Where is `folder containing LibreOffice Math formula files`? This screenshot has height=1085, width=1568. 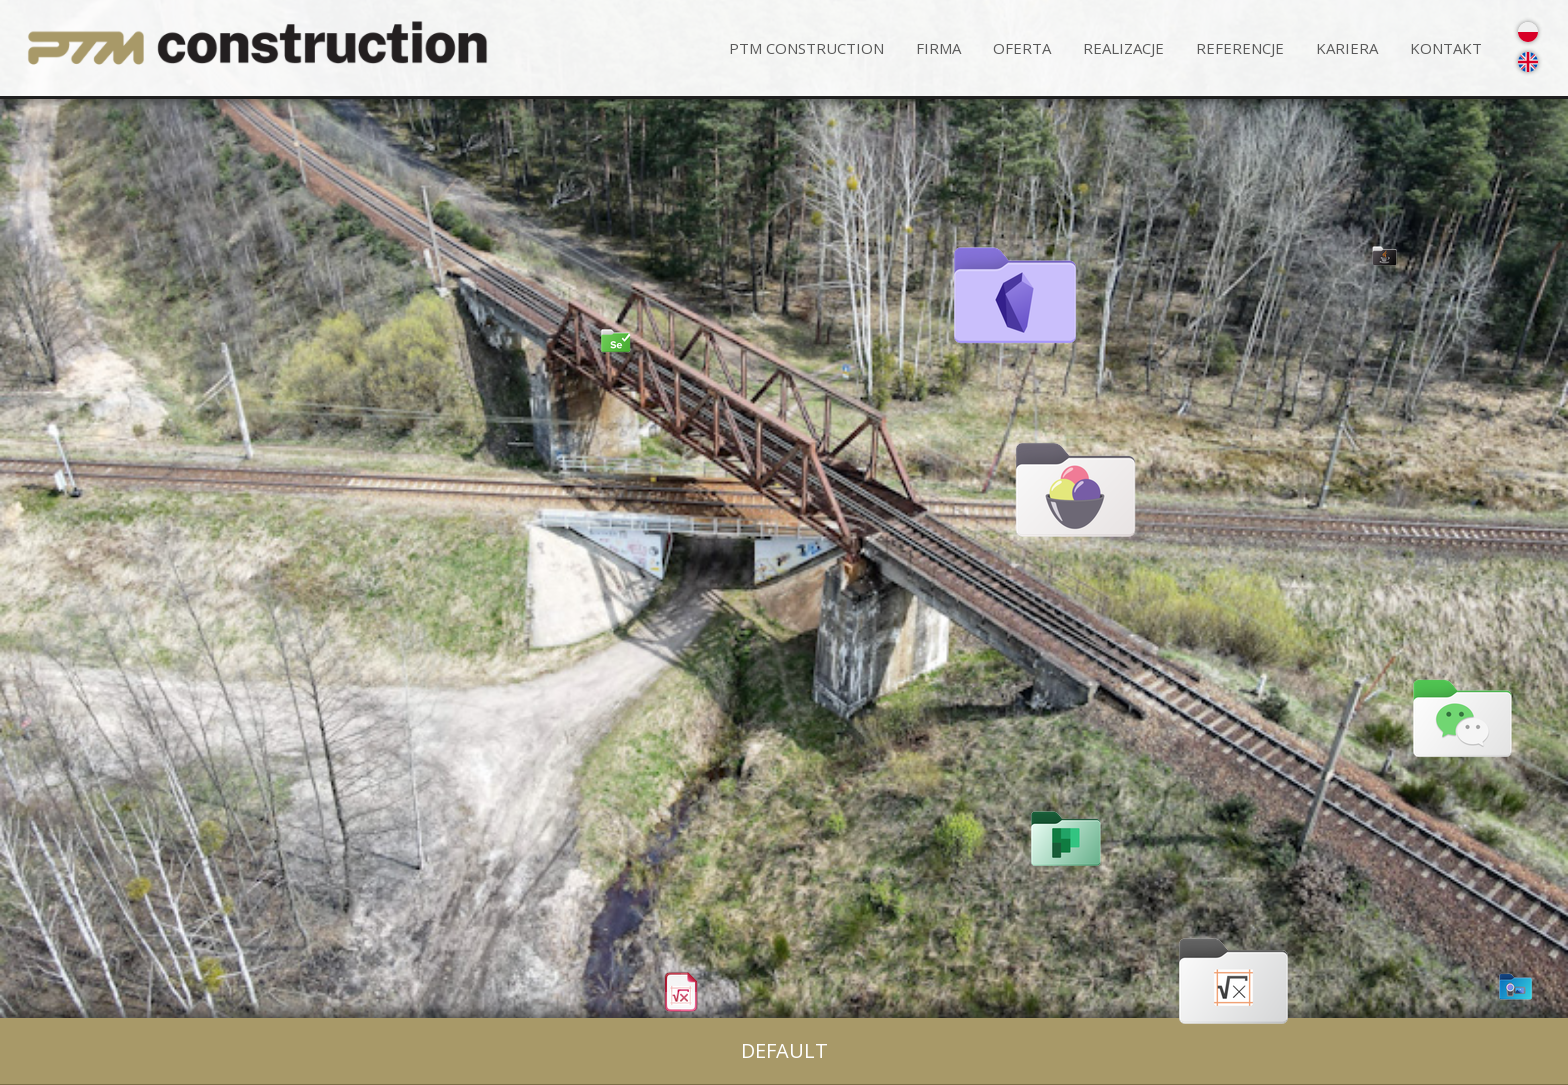 folder containing LibreOffice Math formula files is located at coordinates (1233, 984).